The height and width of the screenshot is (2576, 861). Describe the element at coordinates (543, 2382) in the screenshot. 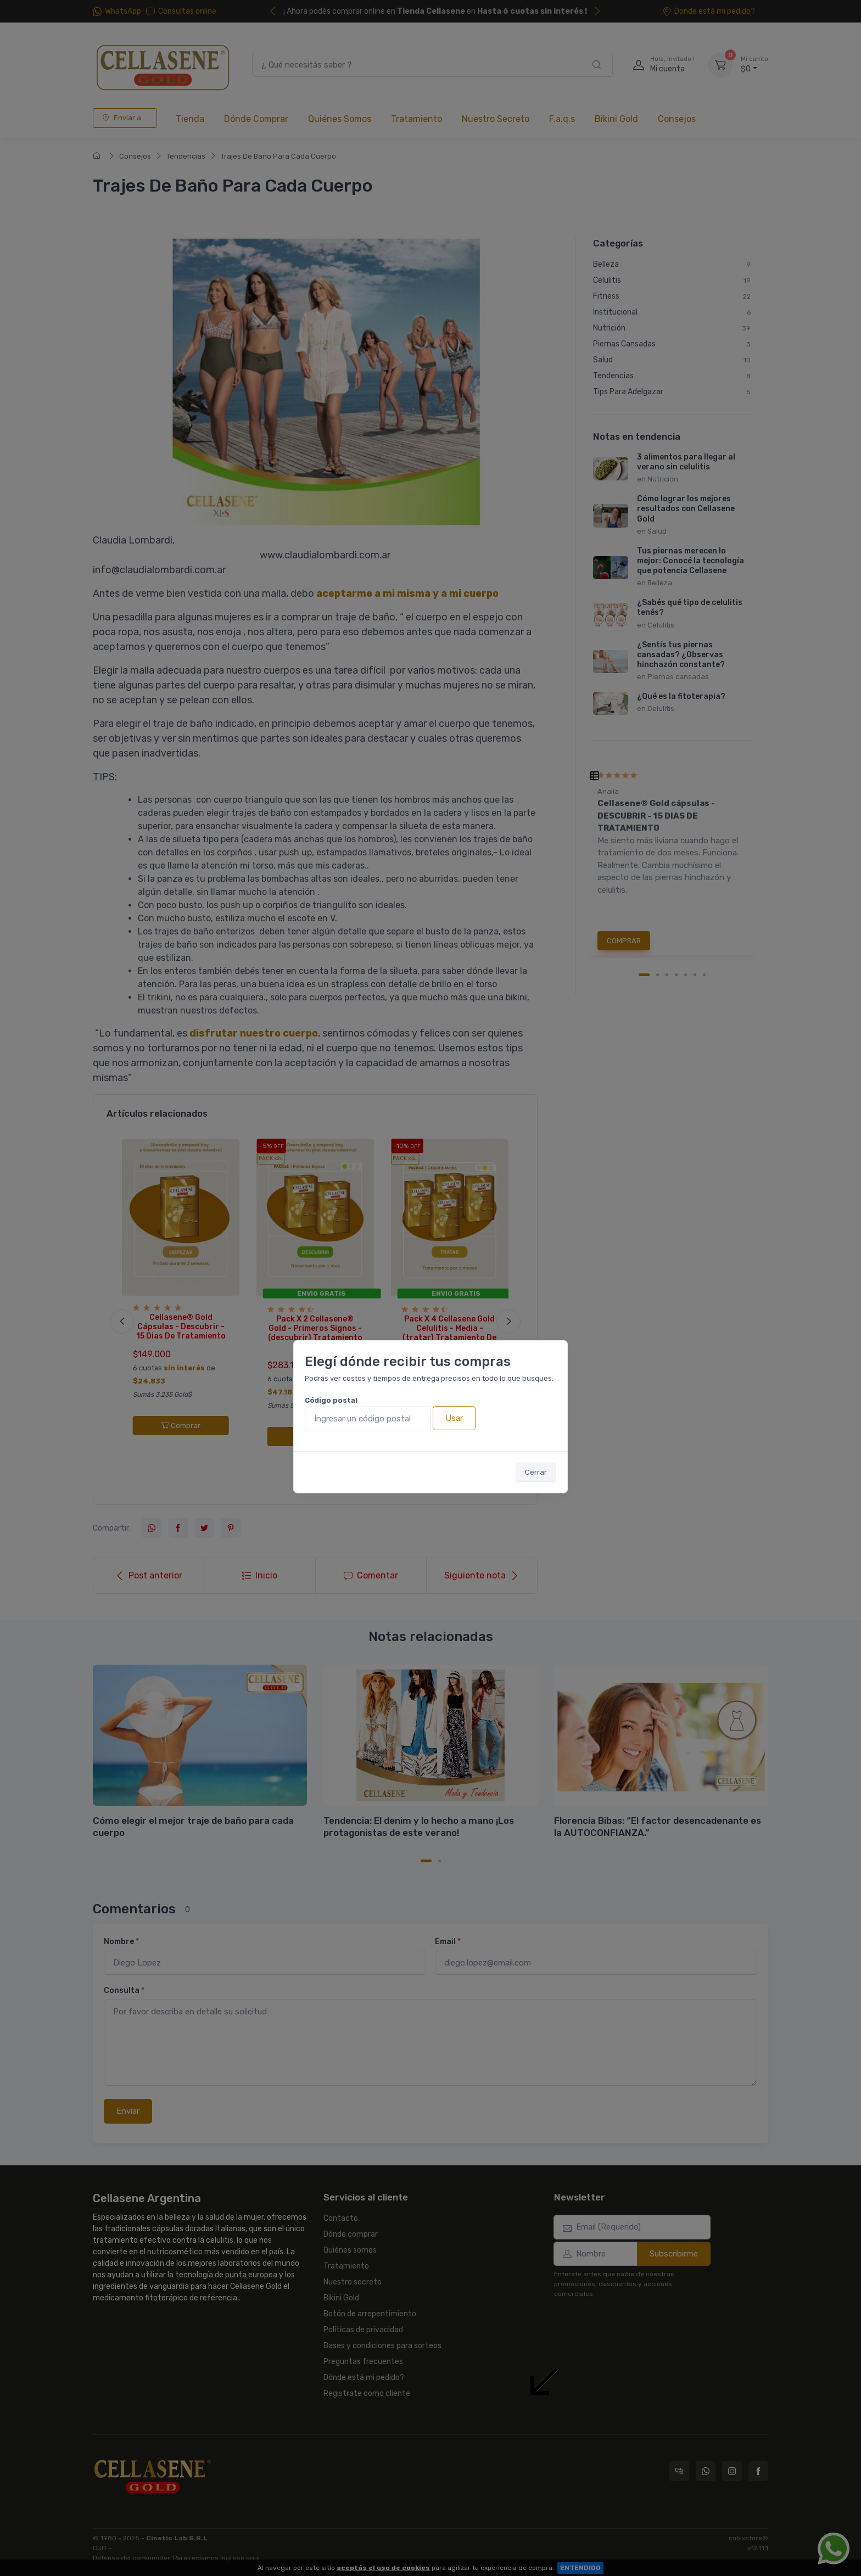

I see `indicates an incoming call was received` at that location.